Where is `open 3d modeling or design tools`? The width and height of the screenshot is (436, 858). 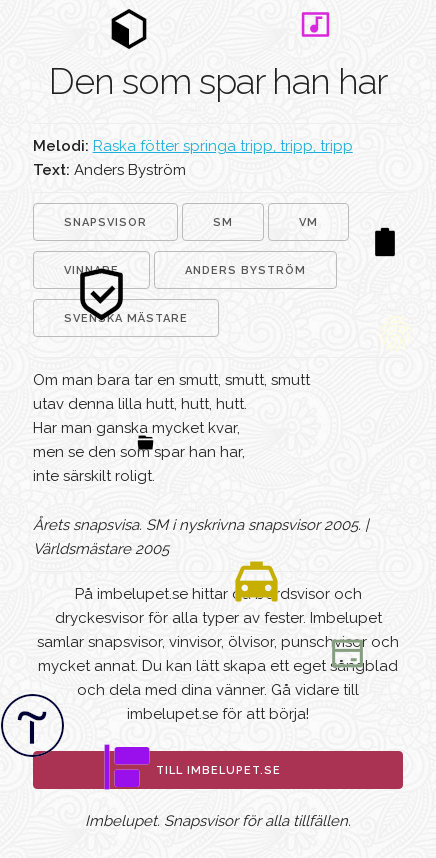 open 3d modeling or design tools is located at coordinates (129, 29).